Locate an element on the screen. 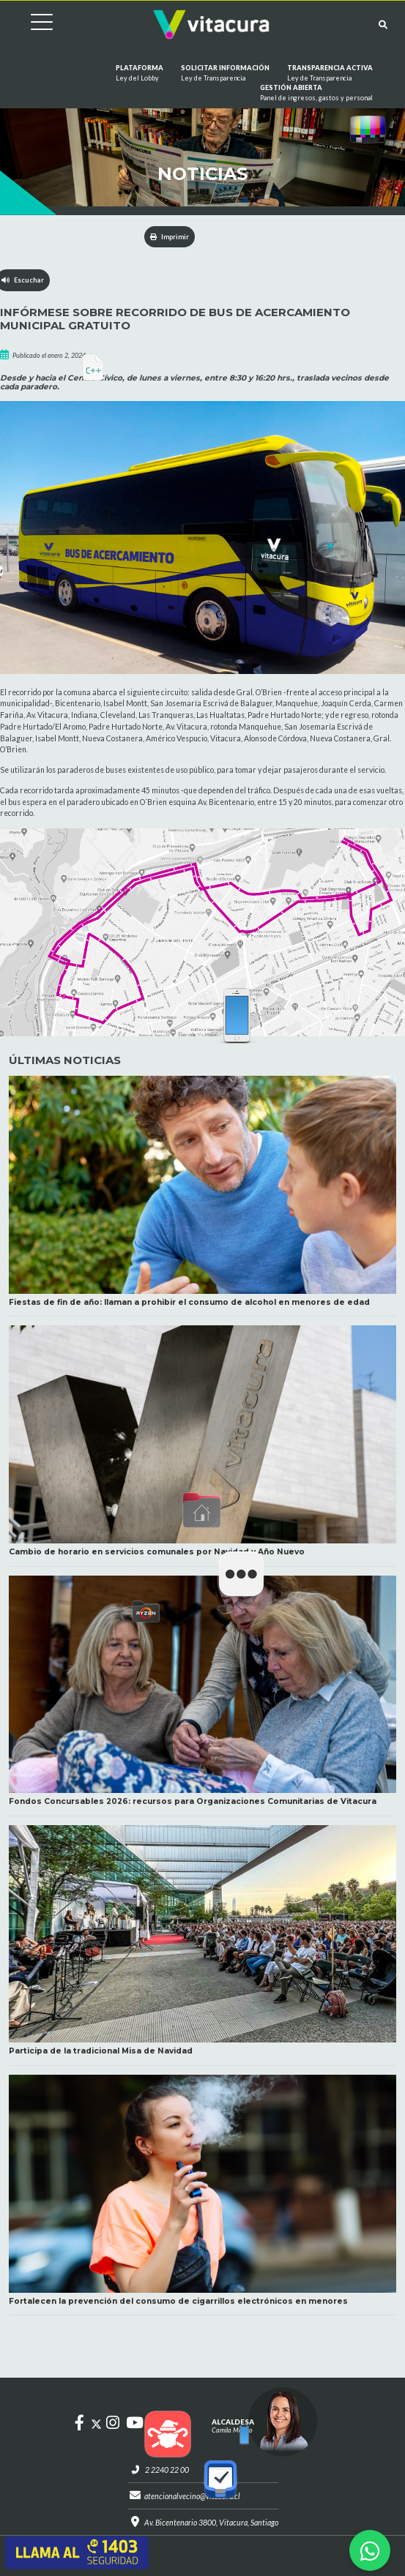 The height and width of the screenshot is (2576, 405). view other applications or categories is located at coordinates (241, 1573).